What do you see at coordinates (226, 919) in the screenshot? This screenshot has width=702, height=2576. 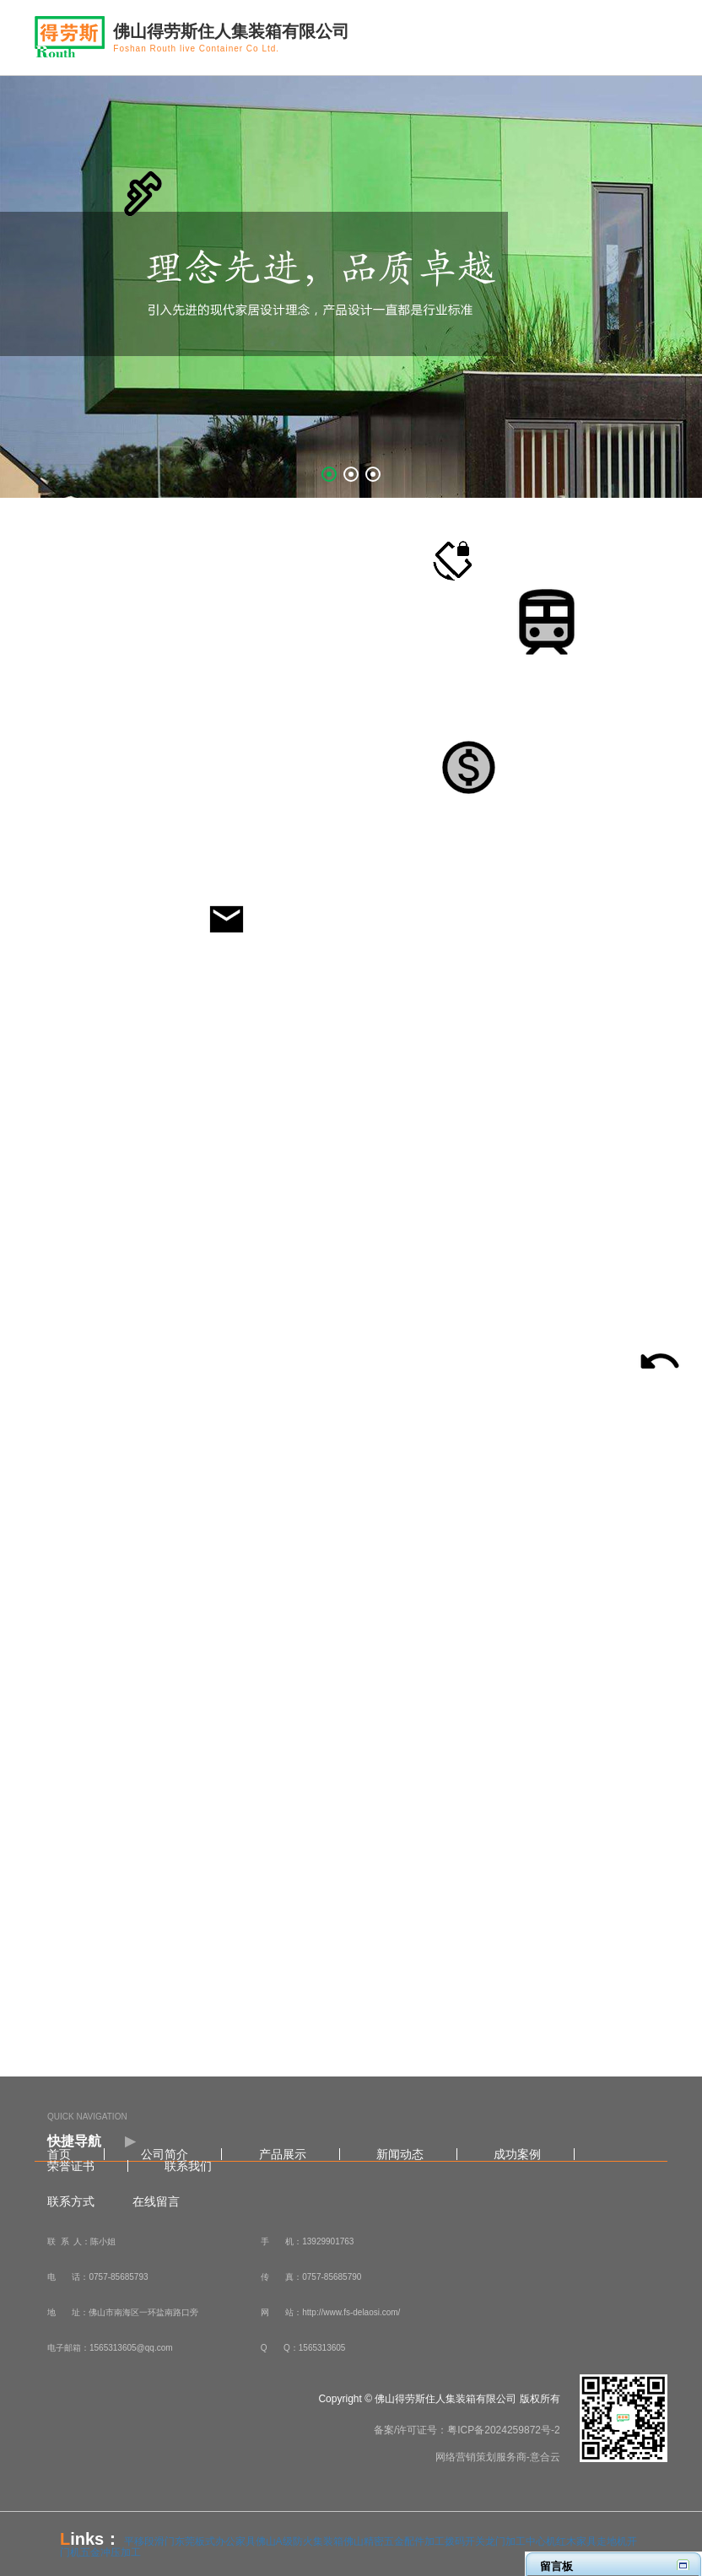 I see `access your email inbox` at bounding box center [226, 919].